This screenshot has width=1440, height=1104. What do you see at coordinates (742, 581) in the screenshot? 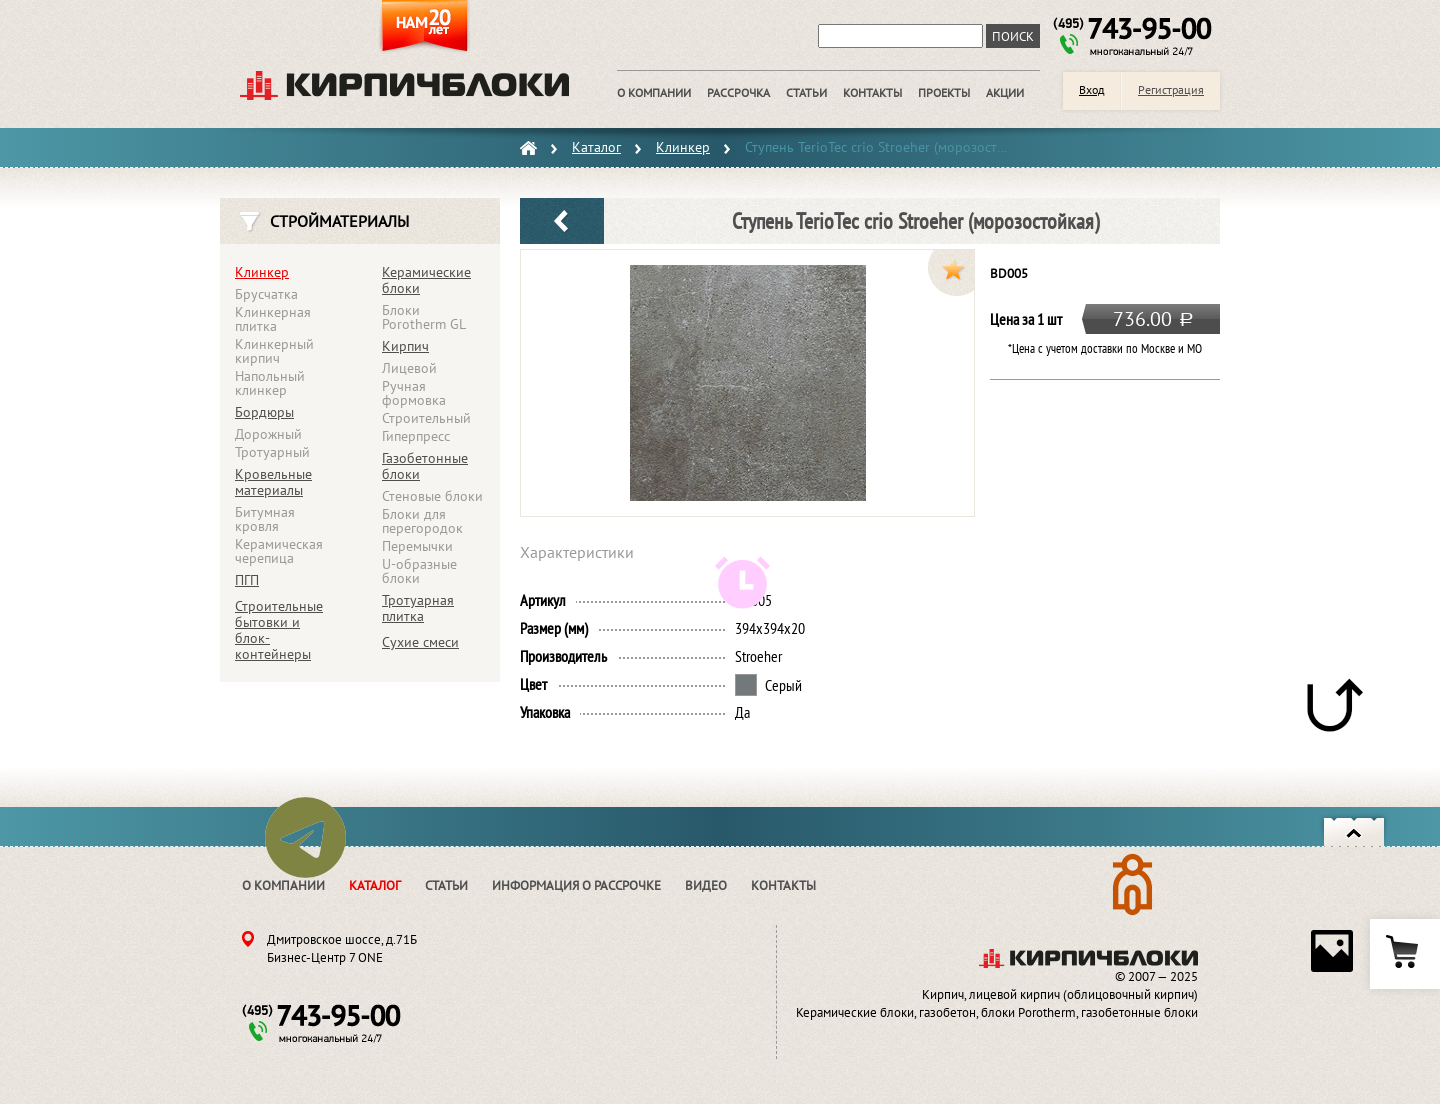
I see `set or manage alarms` at bounding box center [742, 581].